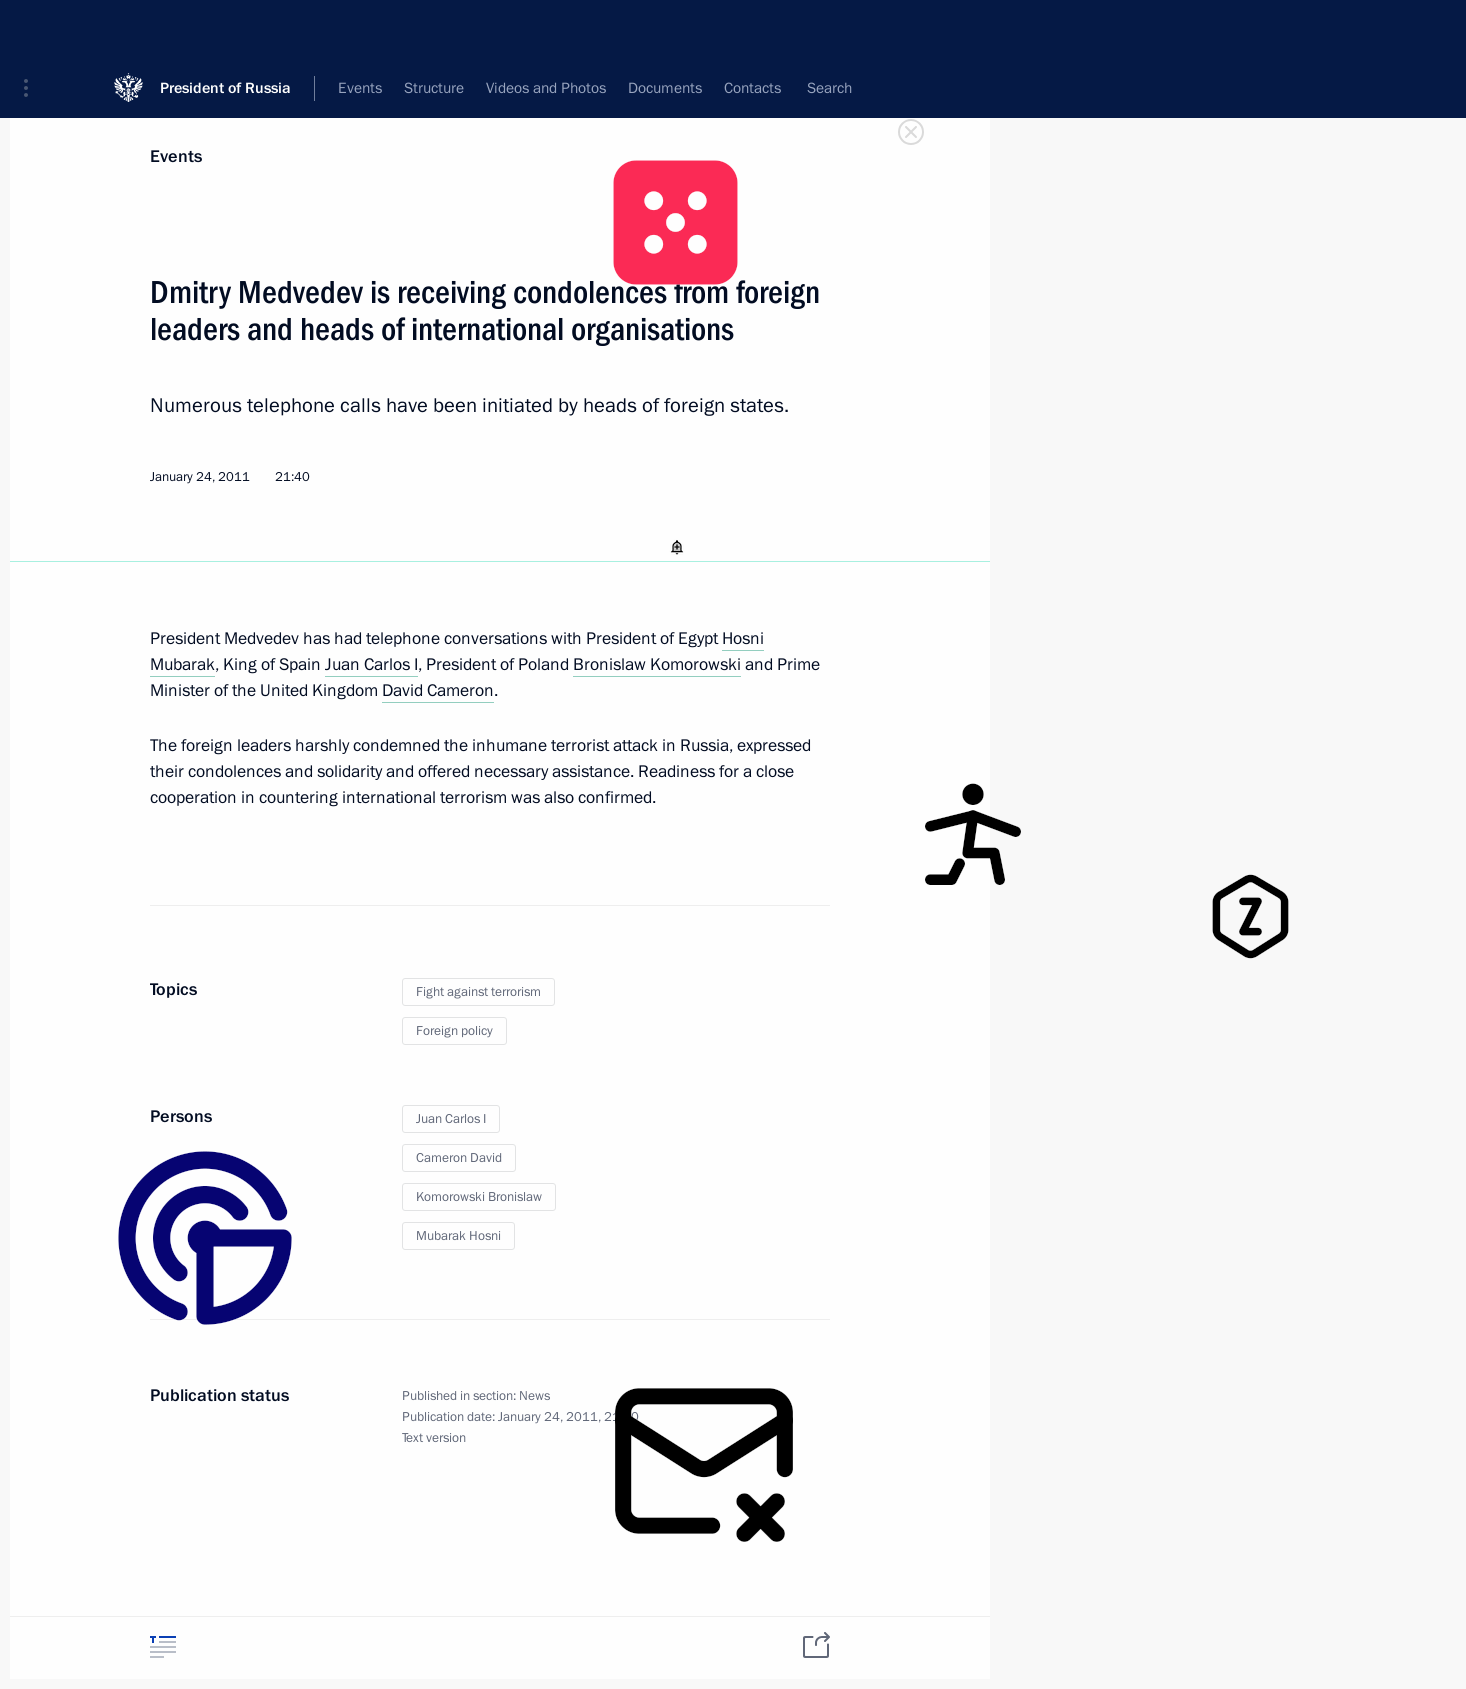 This screenshot has width=1466, height=1689. I want to click on scan nearby devices or networks, so click(205, 1238).